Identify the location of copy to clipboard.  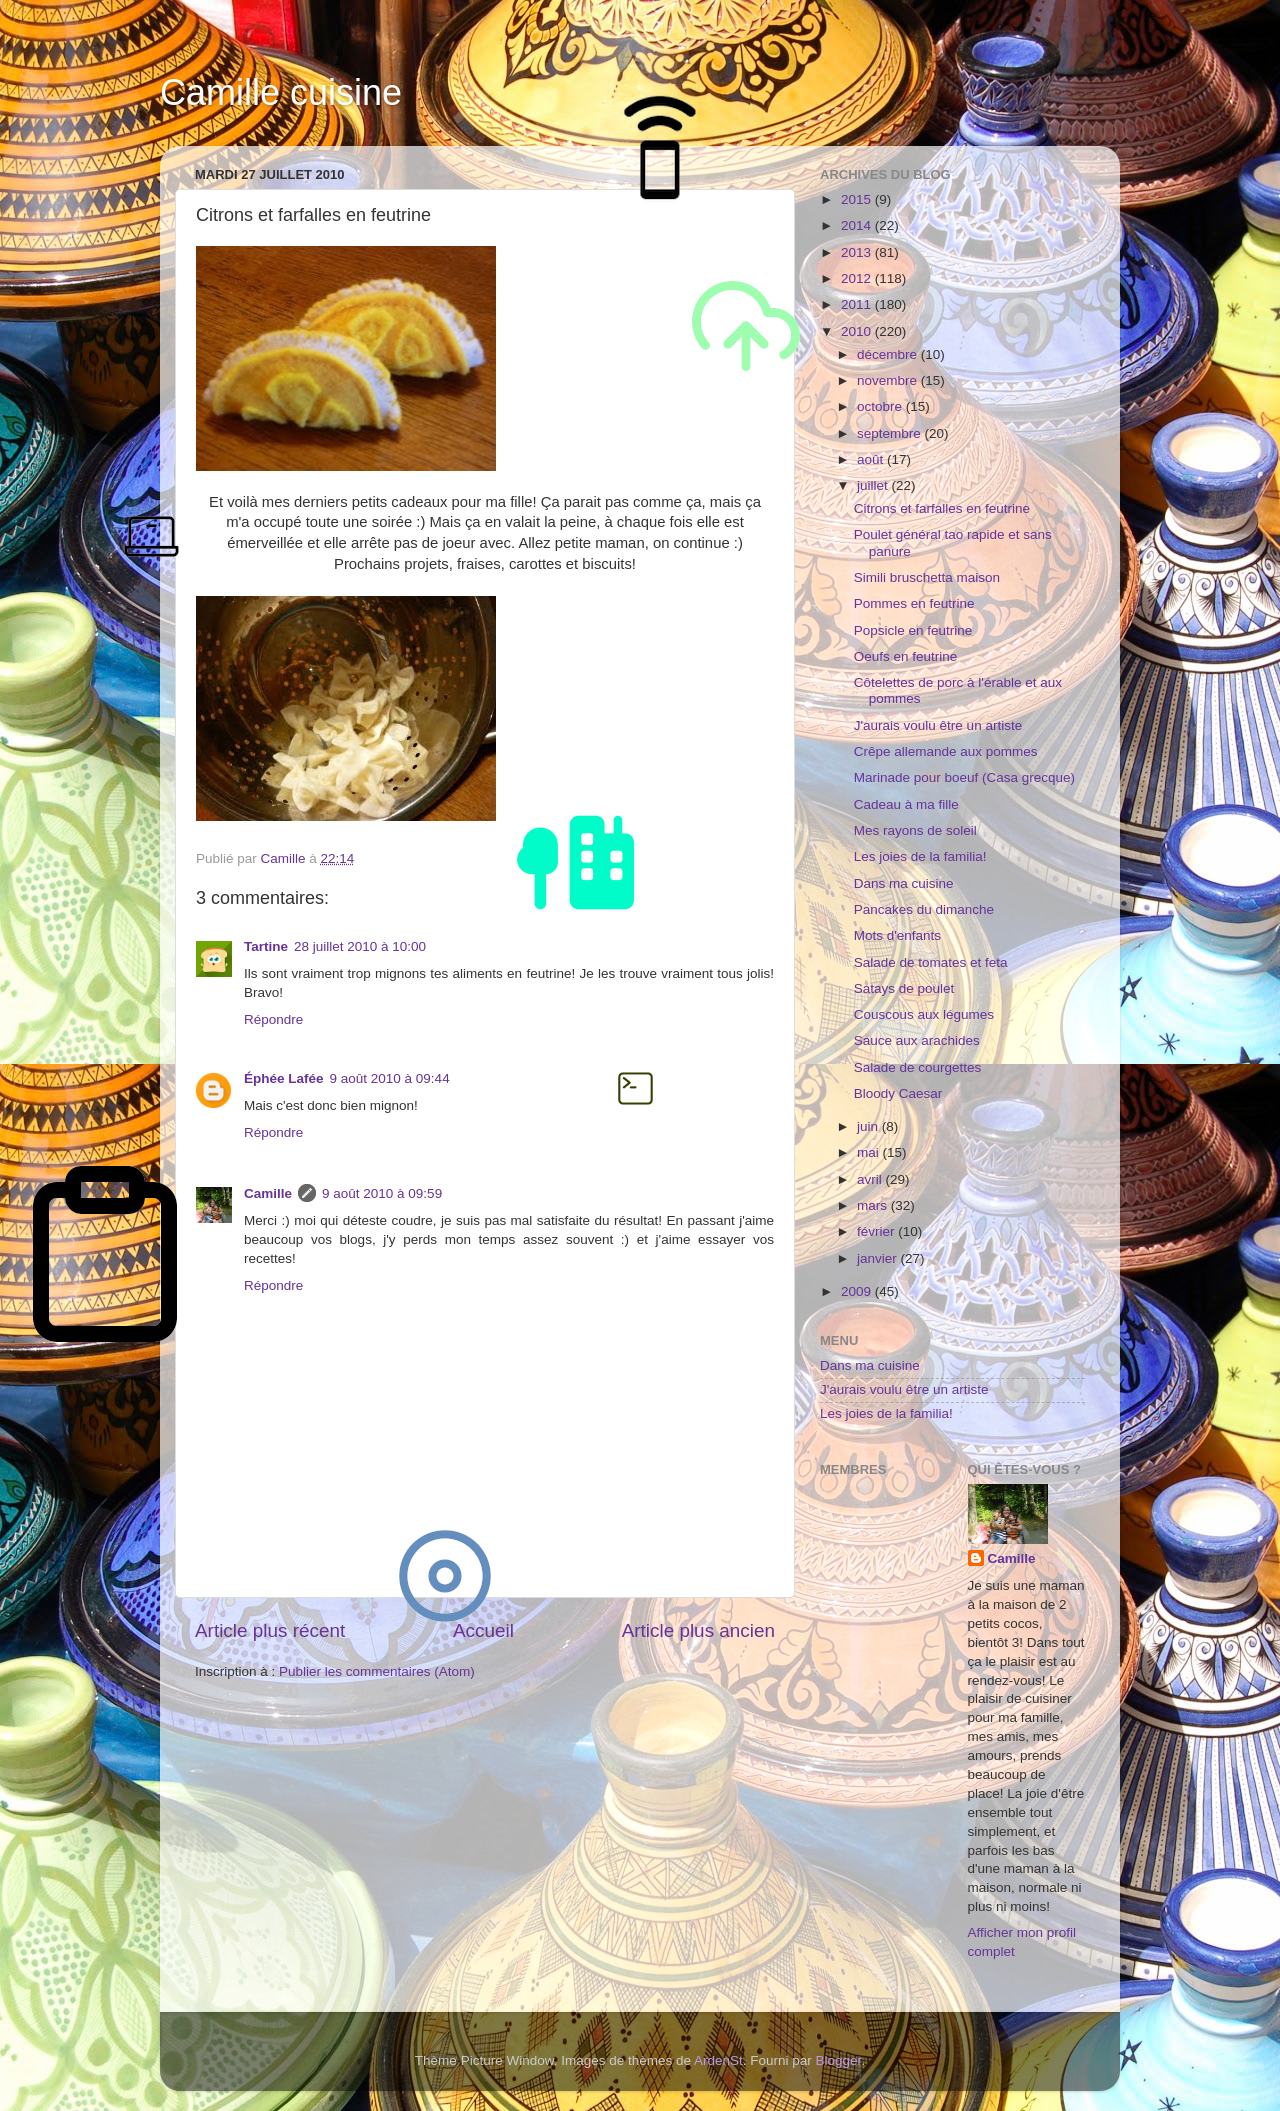
(105, 1254).